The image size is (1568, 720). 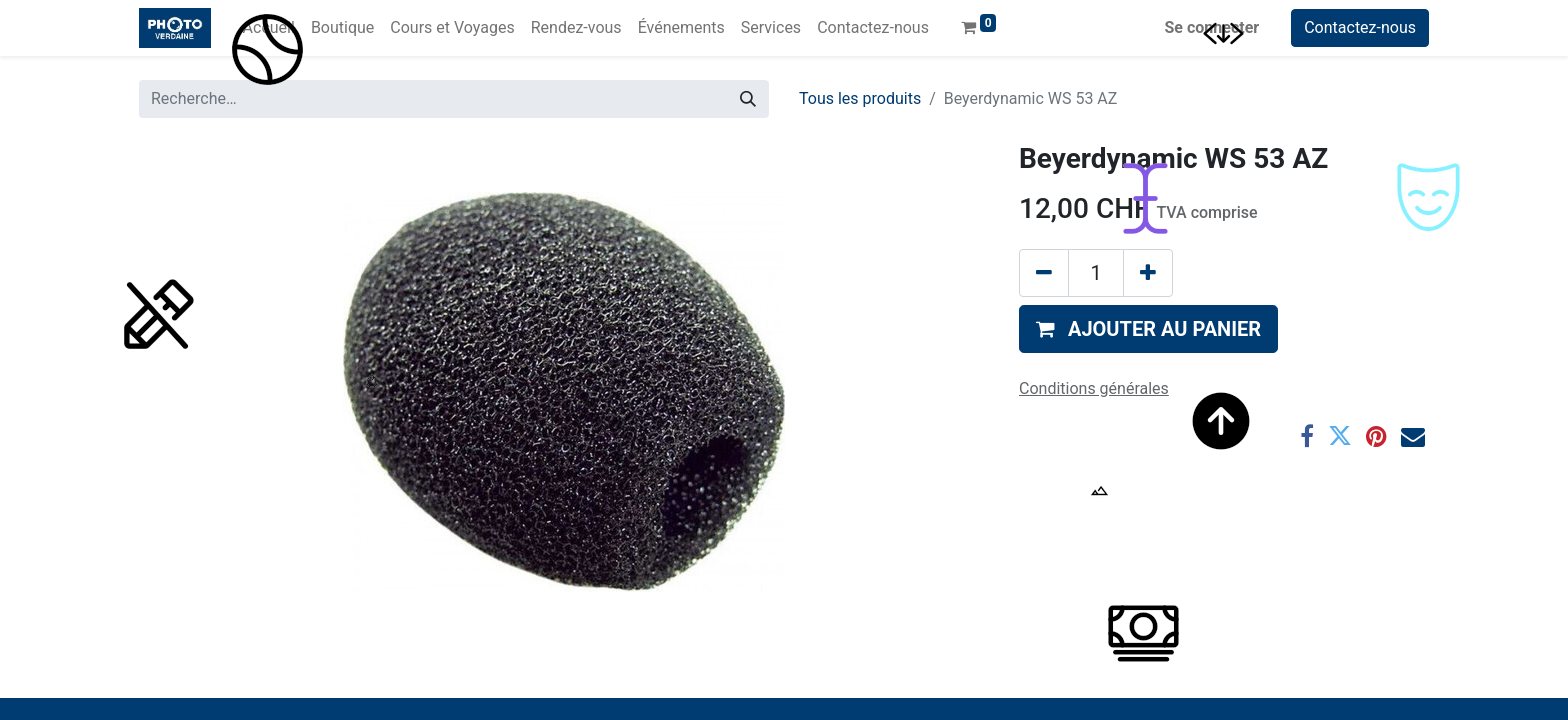 I want to click on refresh the current page or content, so click(x=372, y=381).